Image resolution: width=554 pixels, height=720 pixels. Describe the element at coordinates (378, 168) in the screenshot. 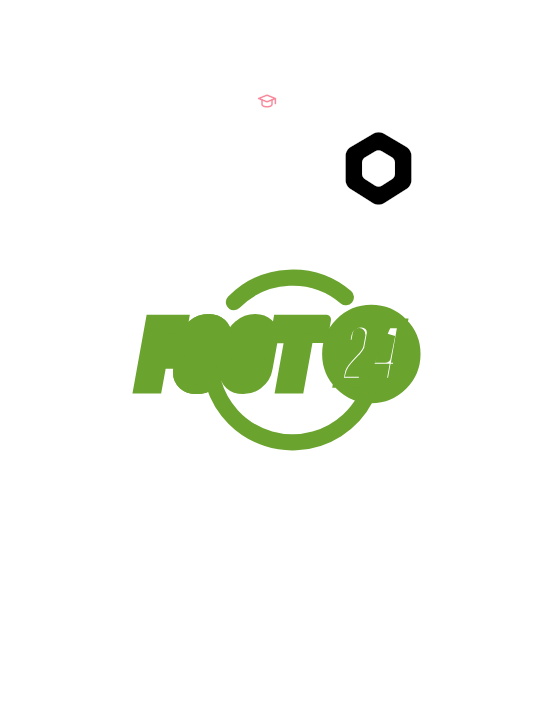

I see `access assembly or build tools` at that location.